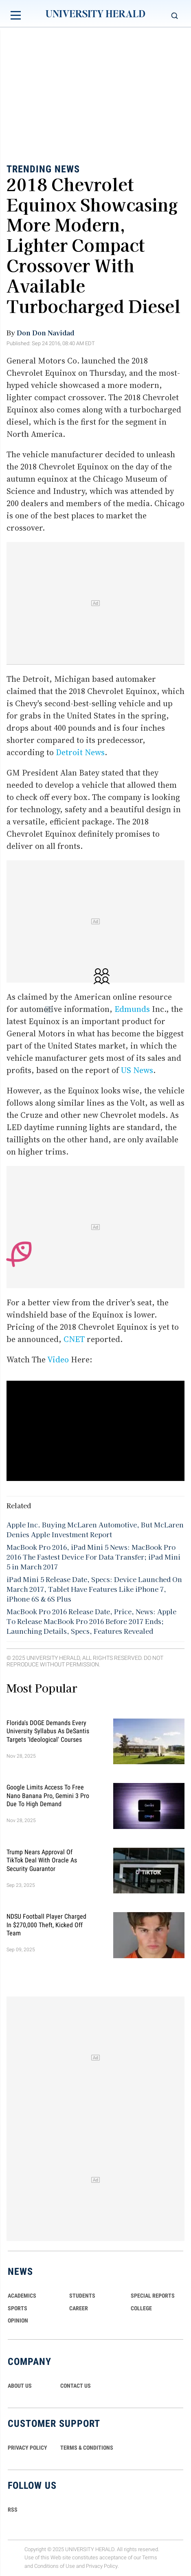 The width and height of the screenshot is (191, 2576). Describe the element at coordinates (48, 1009) in the screenshot. I see `view news or article clippings` at that location.